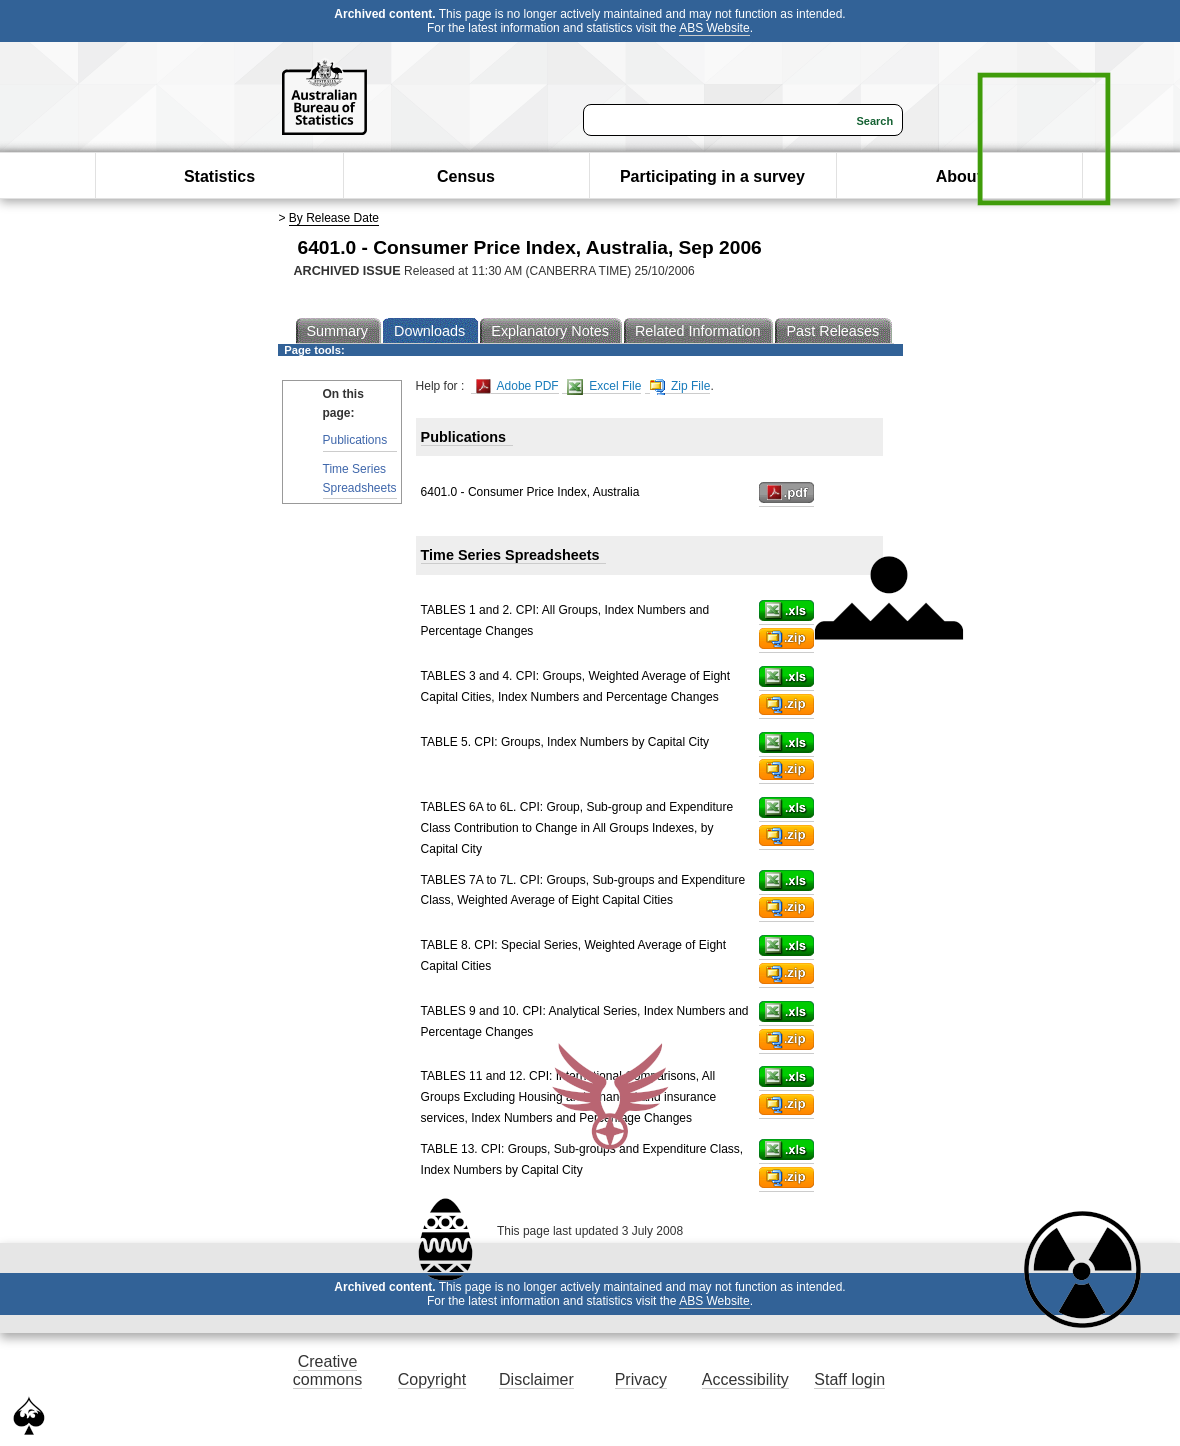  I want to click on easter or spring seasonal event indicator, so click(445, 1239).